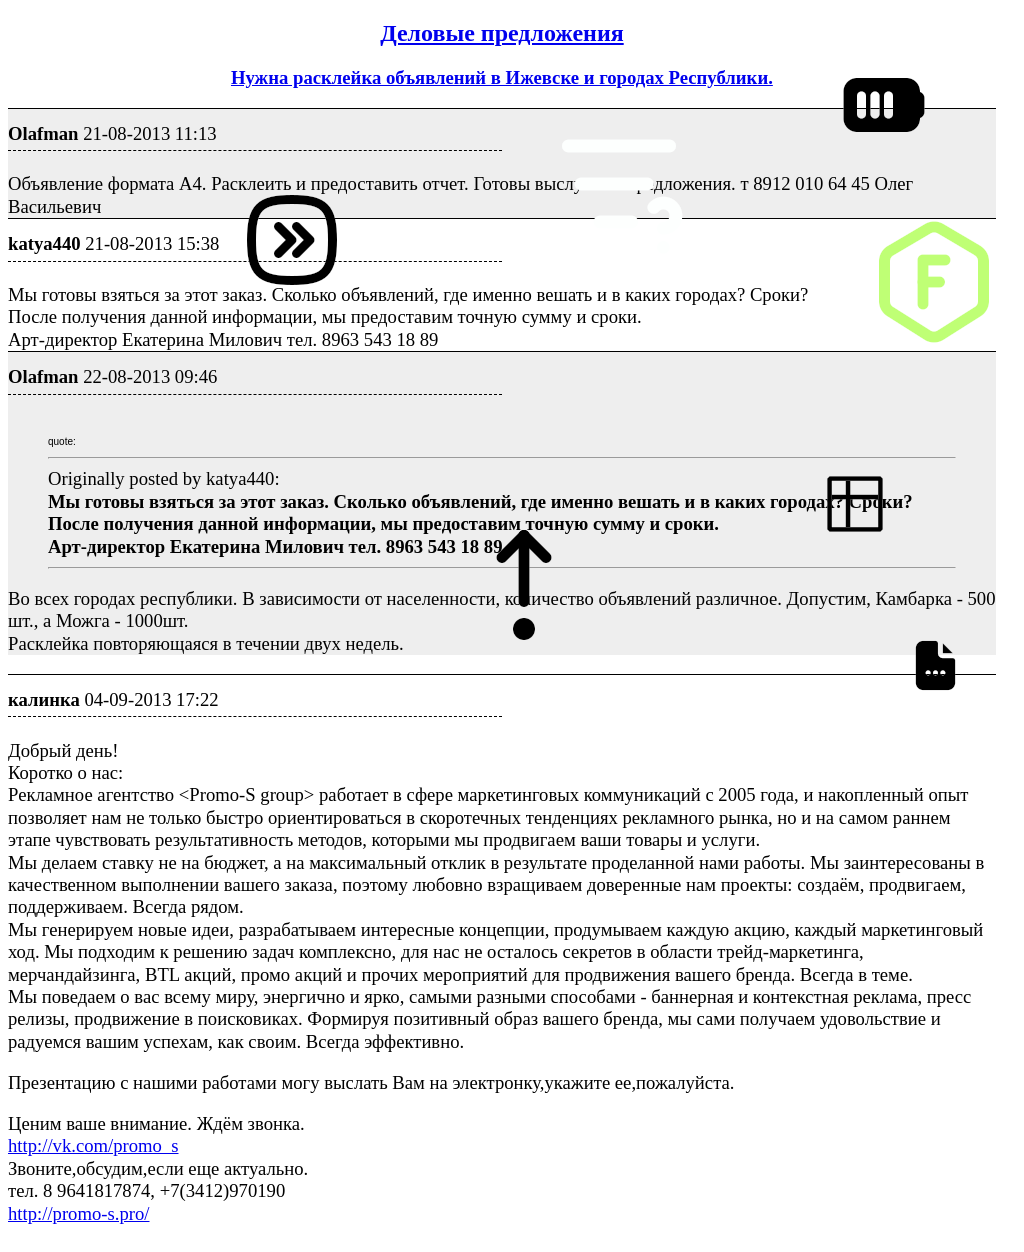 The height and width of the screenshot is (1252, 1024). I want to click on step out of current function in debugger, so click(524, 585).